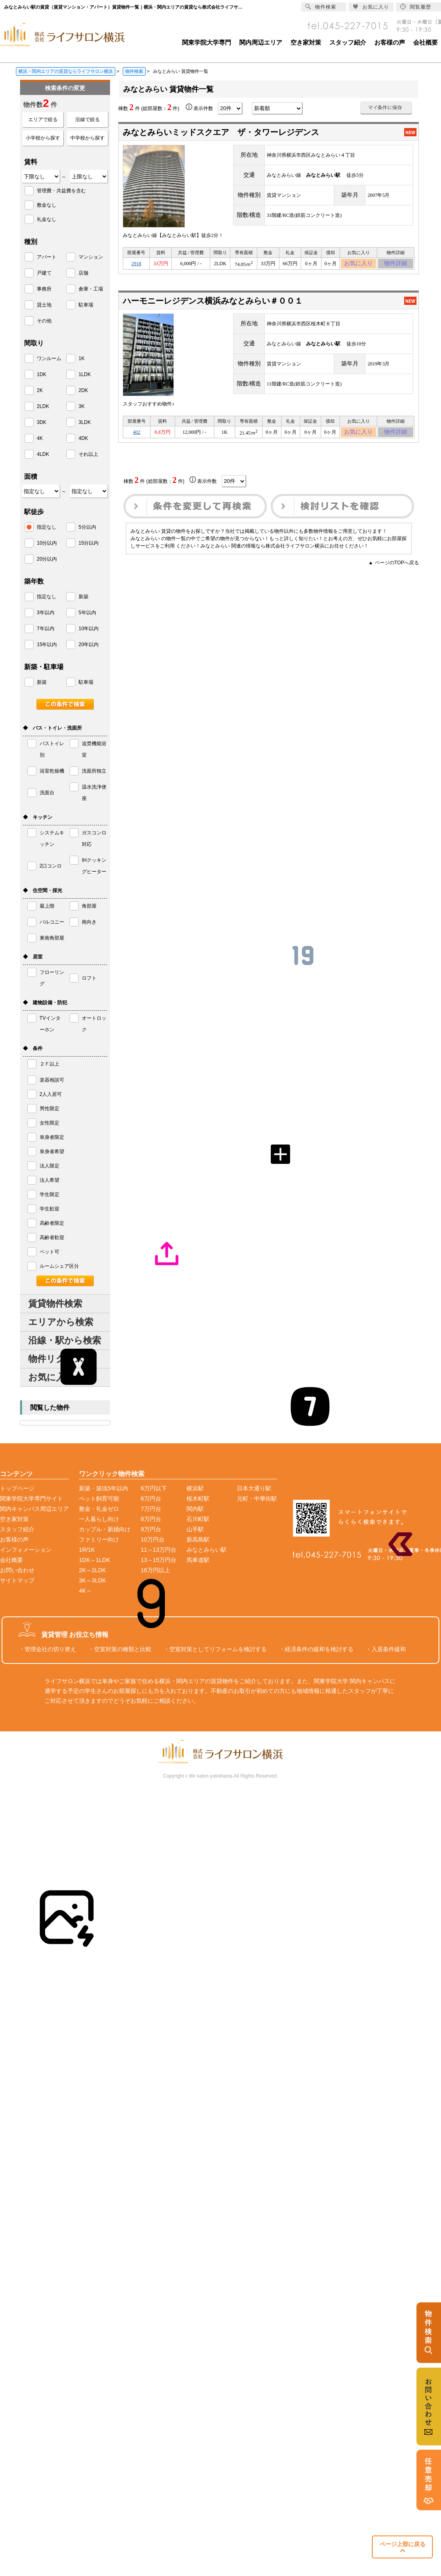 Image resolution: width=441 pixels, height=2576 pixels. What do you see at coordinates (400, 1544) in the screenshot?
I see `navigate to previous item` at bounding box center [400, 1544].